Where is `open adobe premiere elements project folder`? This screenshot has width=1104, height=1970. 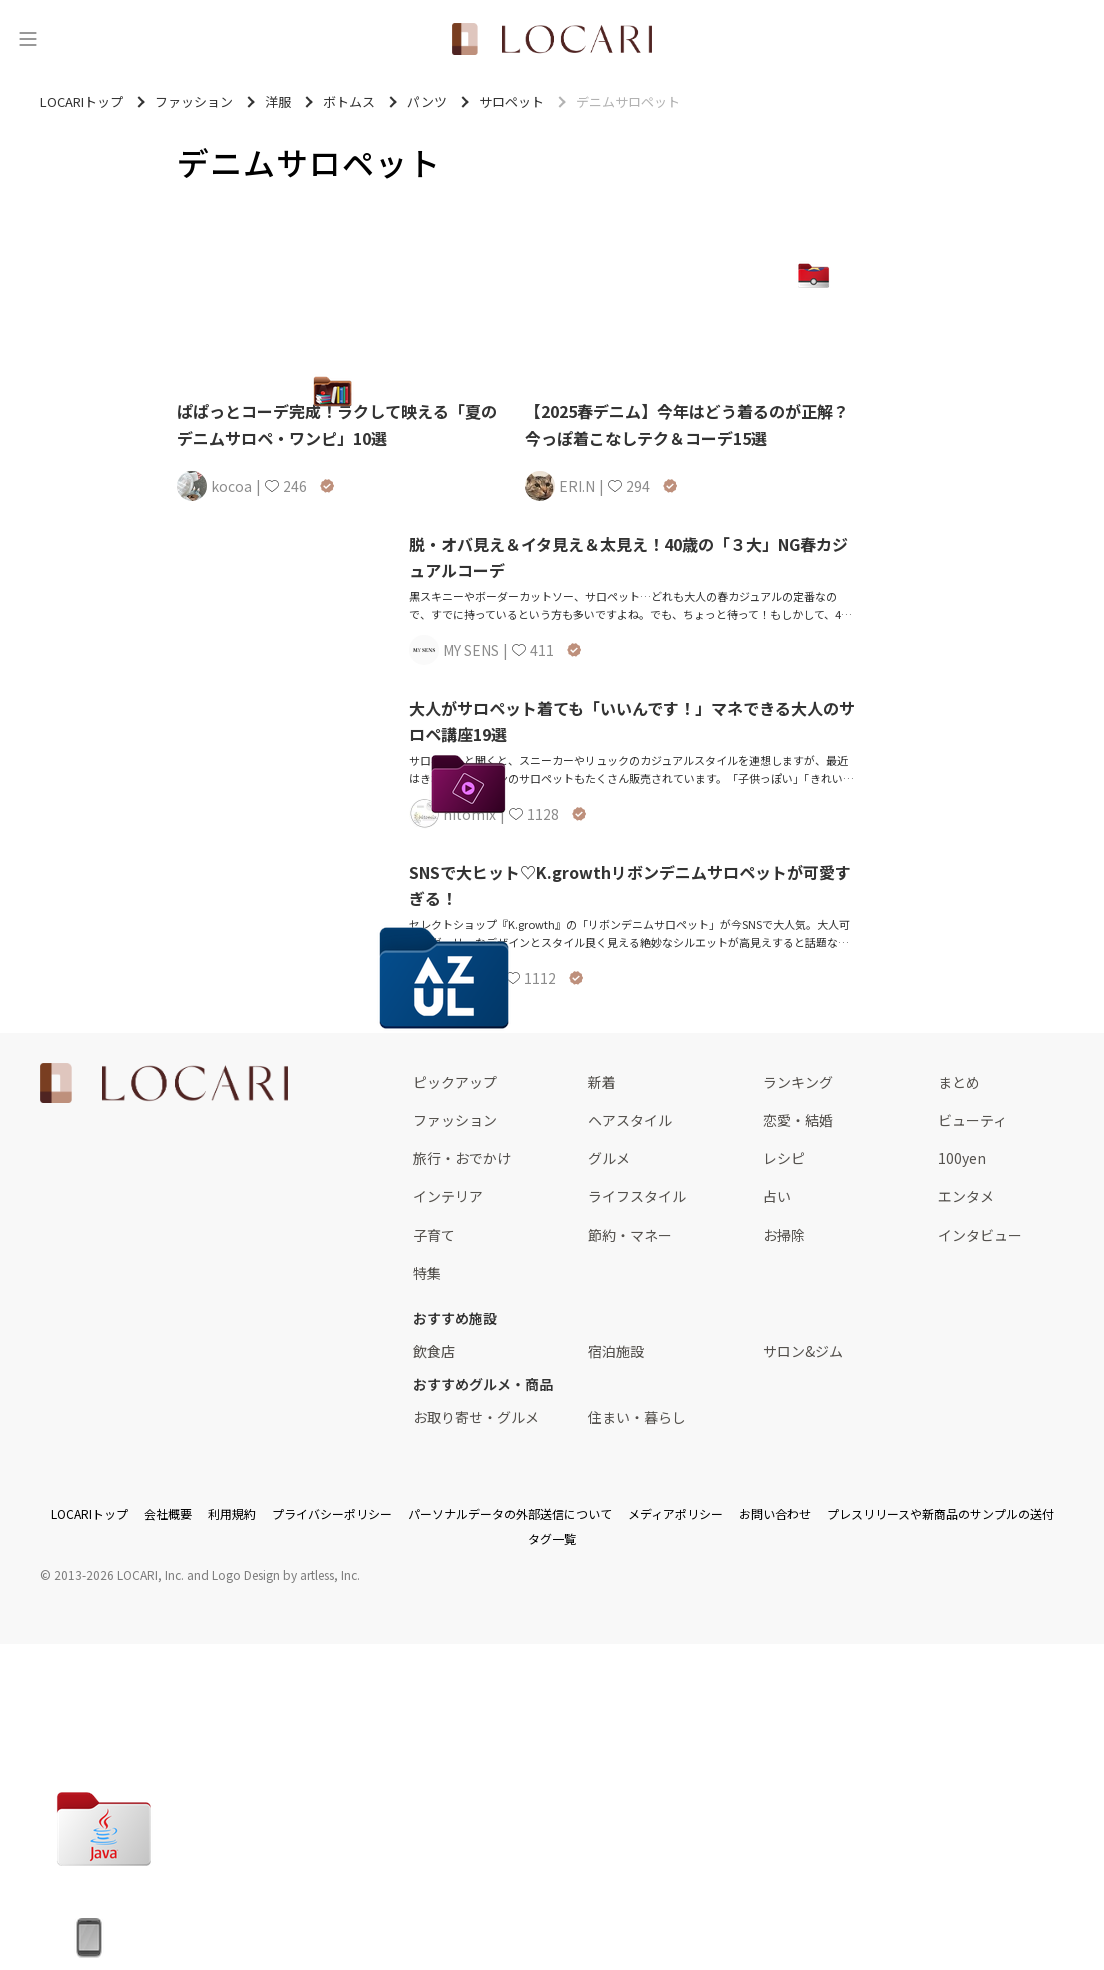
open adobe premiere elements project folder is located at coordinates (468, 786).